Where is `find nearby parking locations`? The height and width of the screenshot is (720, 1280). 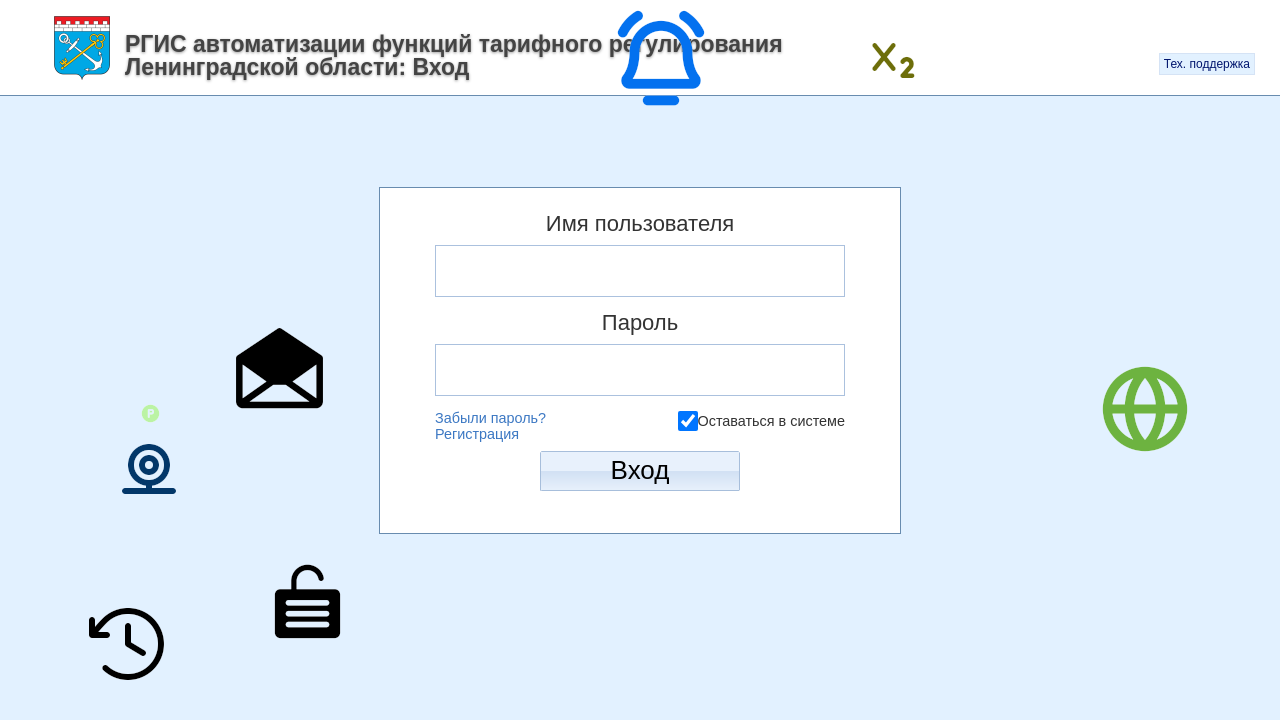
find nearby parking locations is located at coordinates (150, 413).